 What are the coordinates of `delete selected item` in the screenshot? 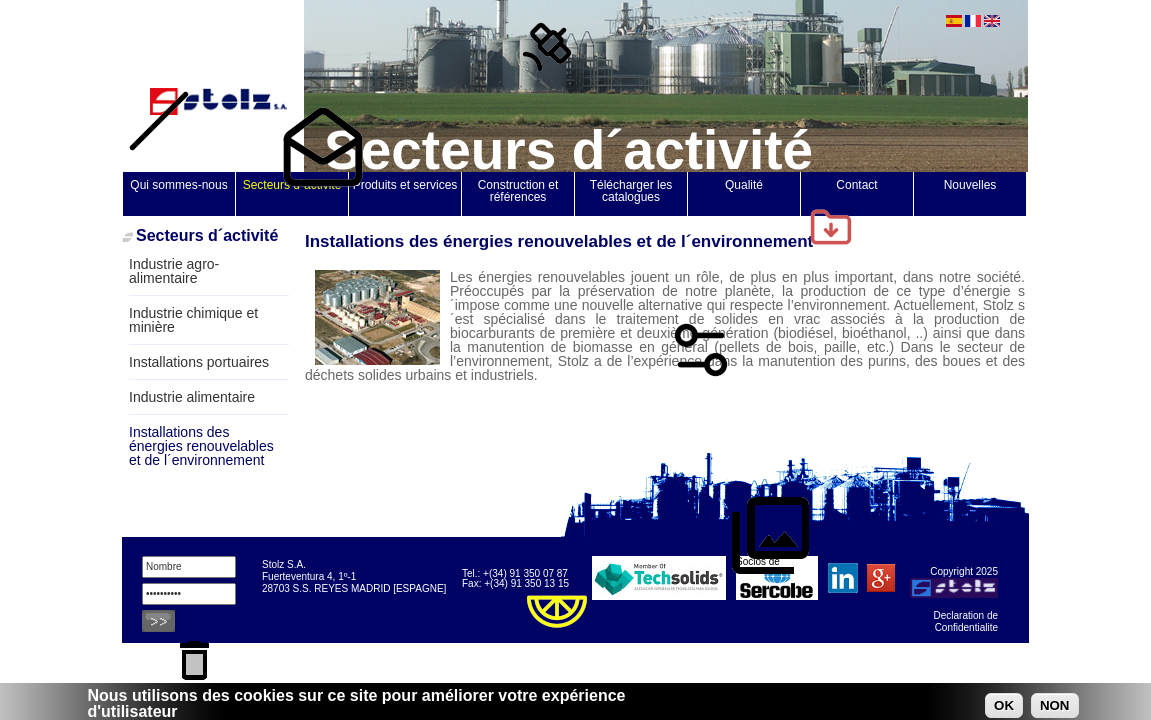 It's located at (194, 660).